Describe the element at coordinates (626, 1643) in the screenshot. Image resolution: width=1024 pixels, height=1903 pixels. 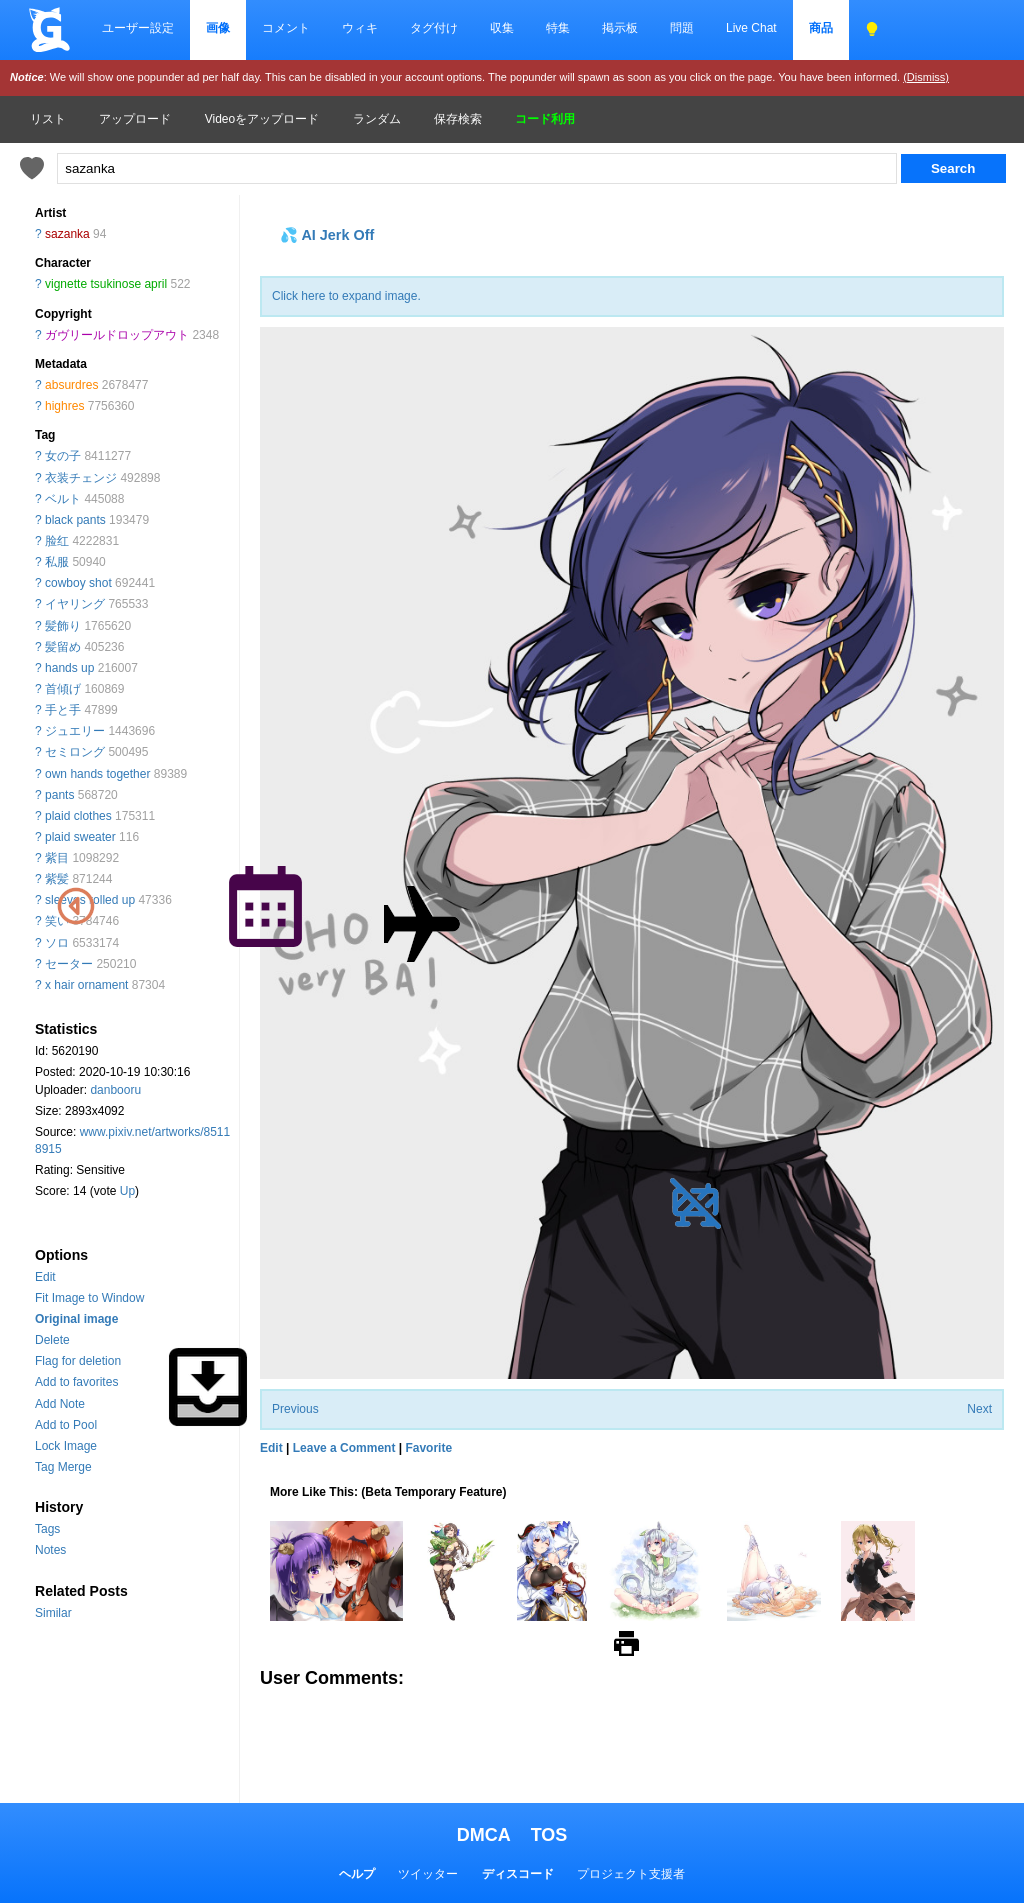
I see `print the current document` at that location.